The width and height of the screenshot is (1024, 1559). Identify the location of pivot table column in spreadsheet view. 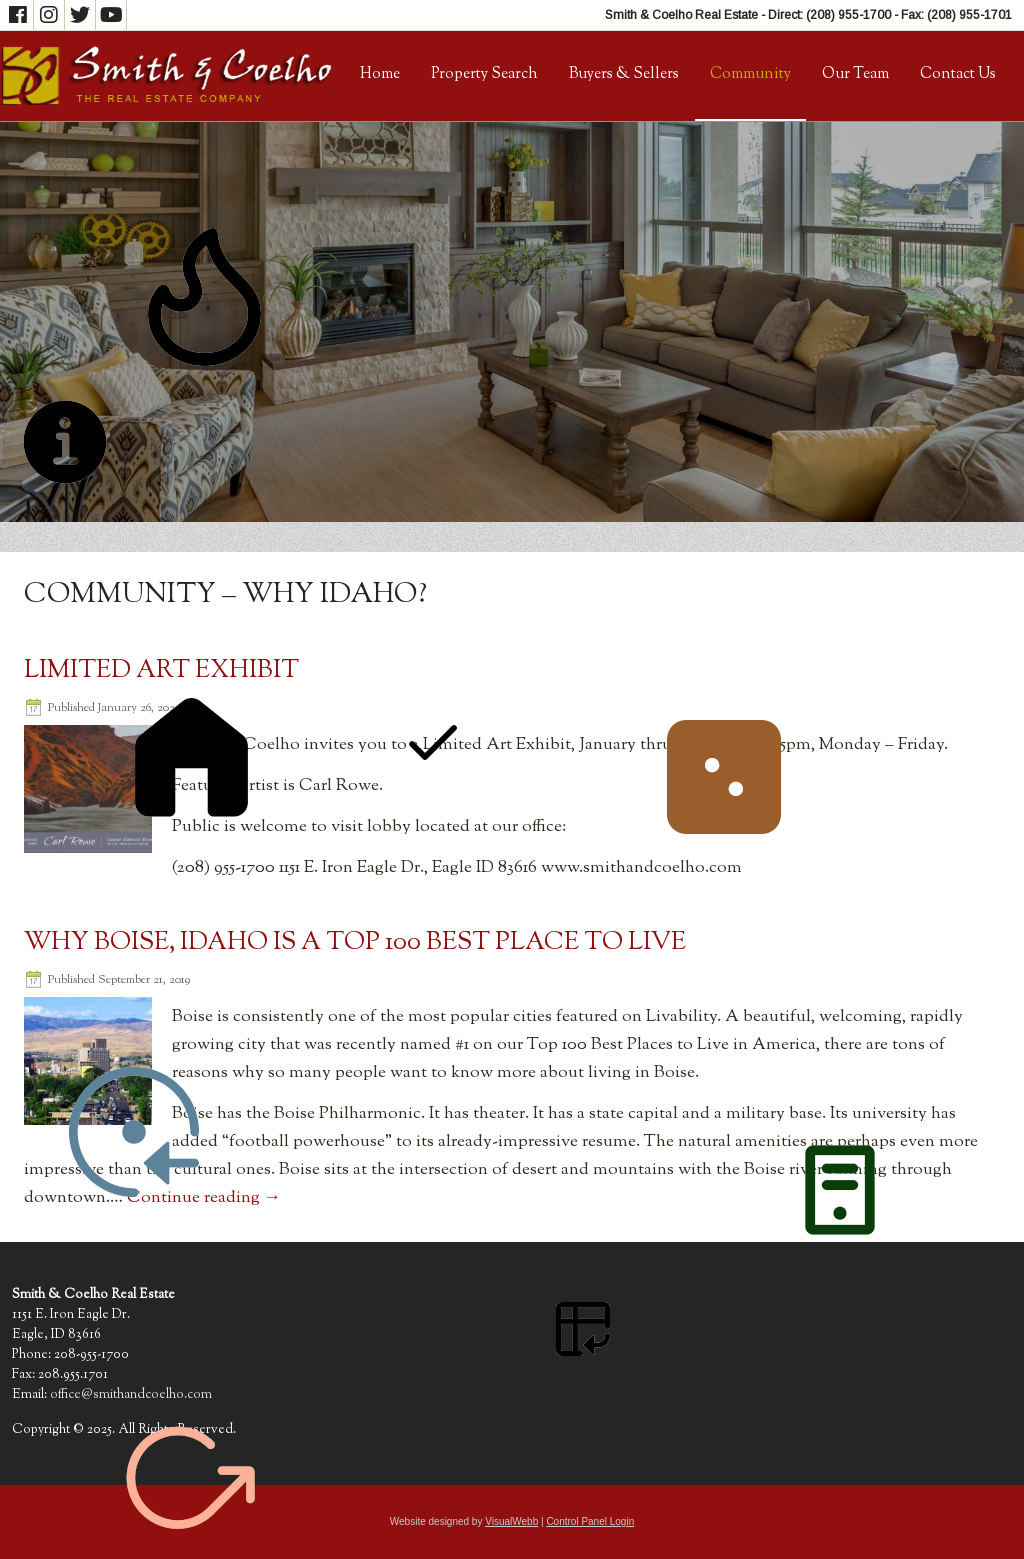
(583, 1329).